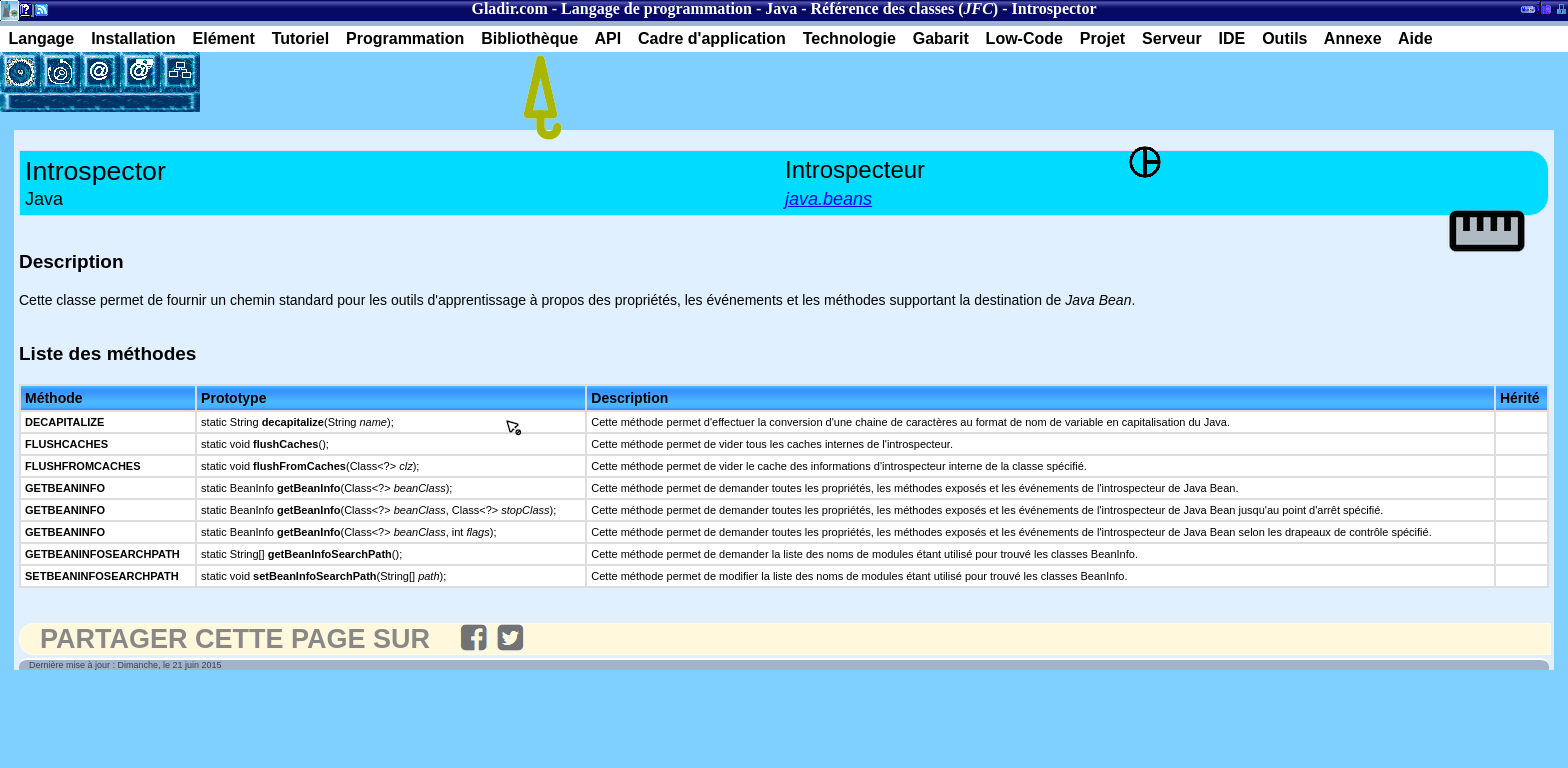 Image resolution: width=1568 pixels, height=768 pixels. I want to click on cursor interaction disabled or unavailable, so click(513, 427).